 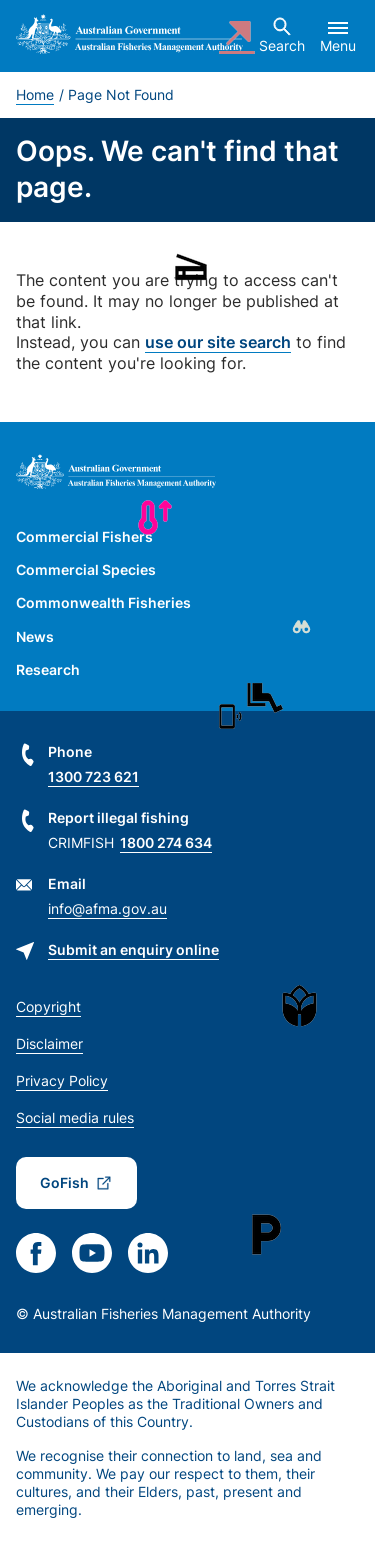 I want to click on search or explore content, so click(x=301, y=625).